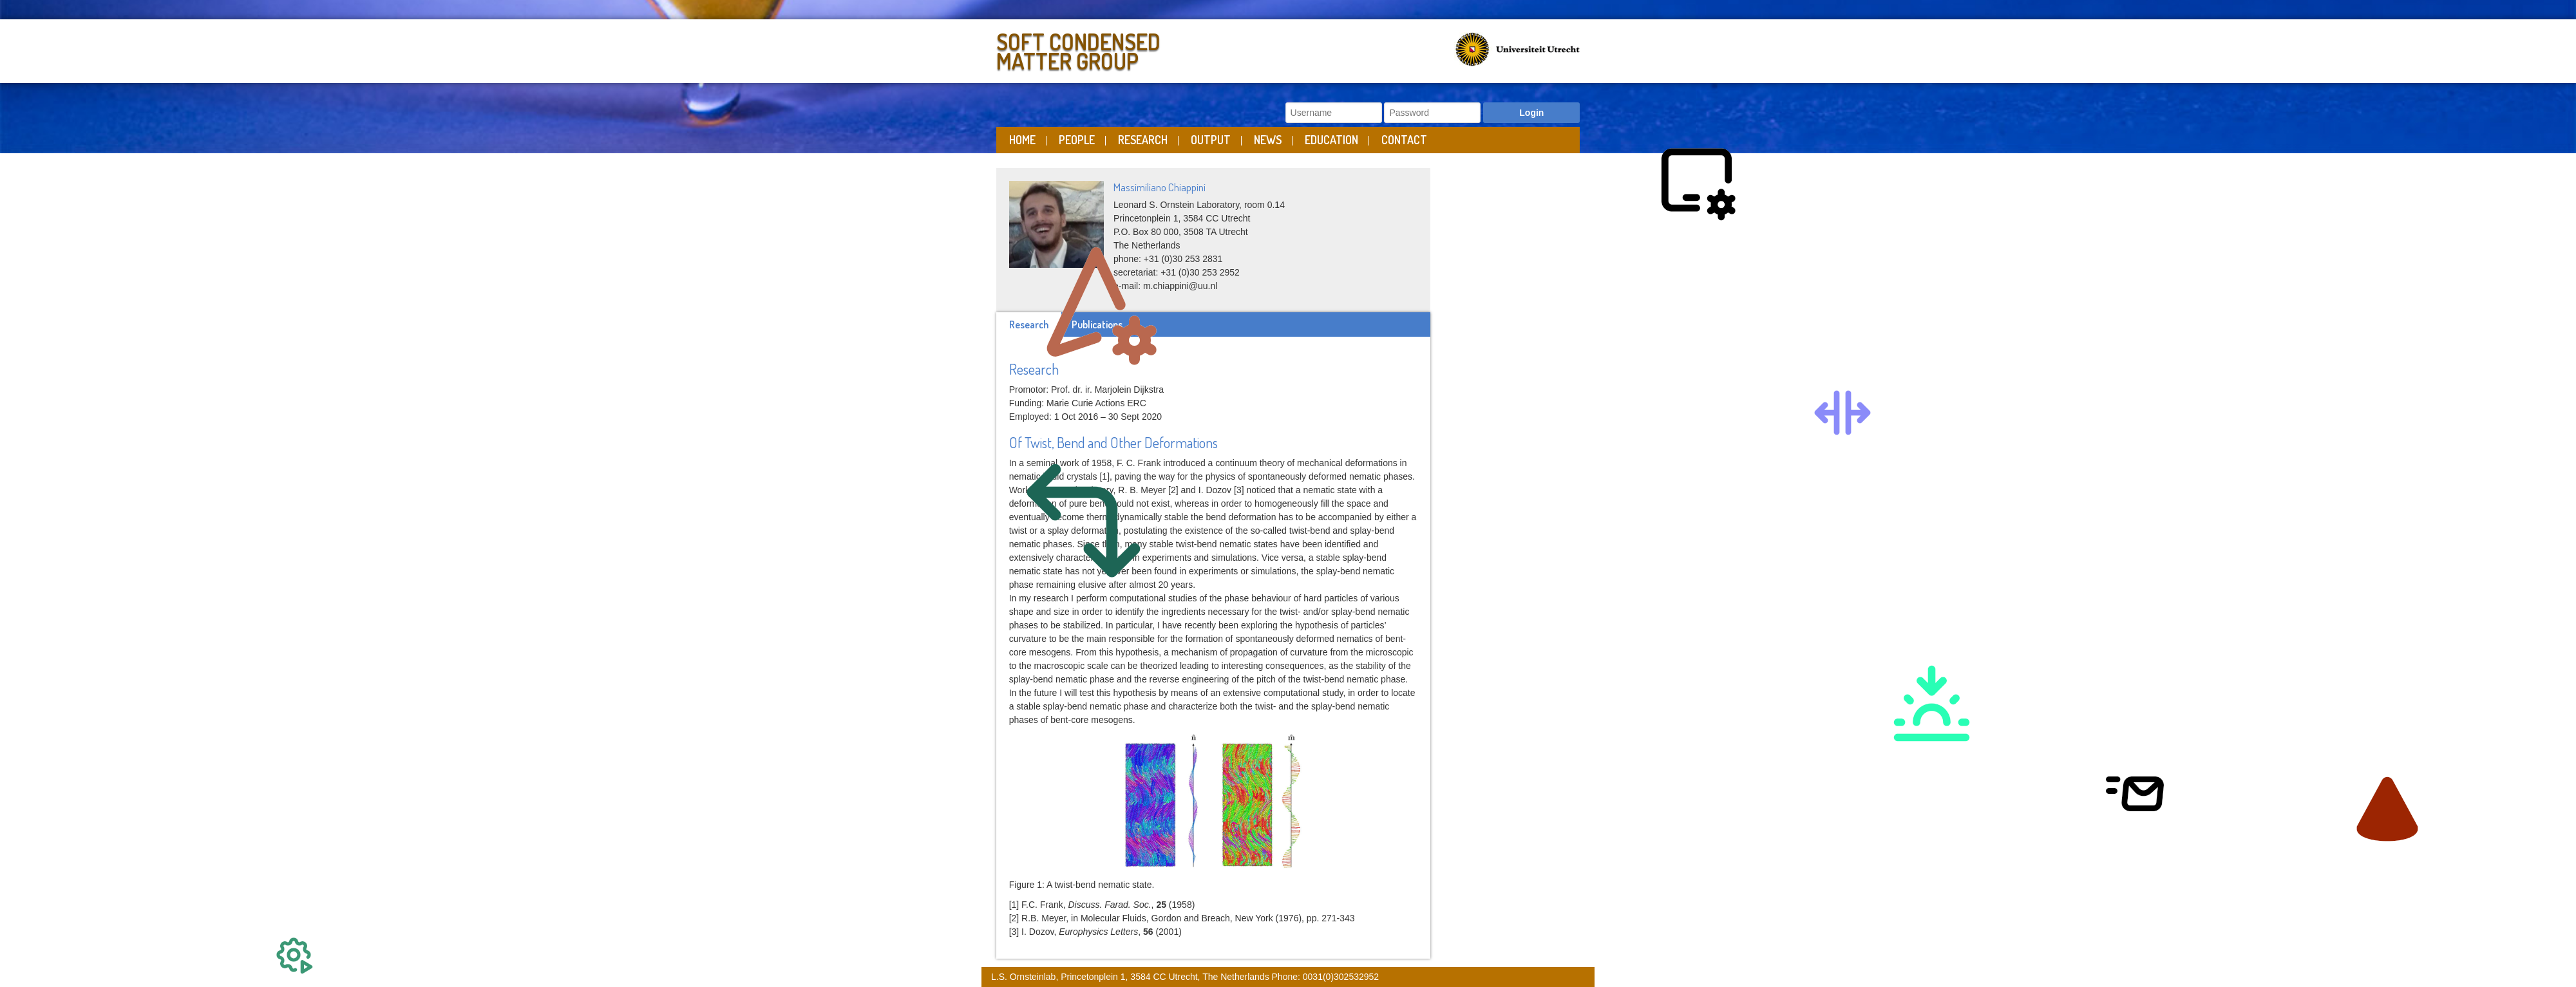 The height and width of the screenshot is (987, 2576). I want to click on configure navigation settings, so click(1096, 302).